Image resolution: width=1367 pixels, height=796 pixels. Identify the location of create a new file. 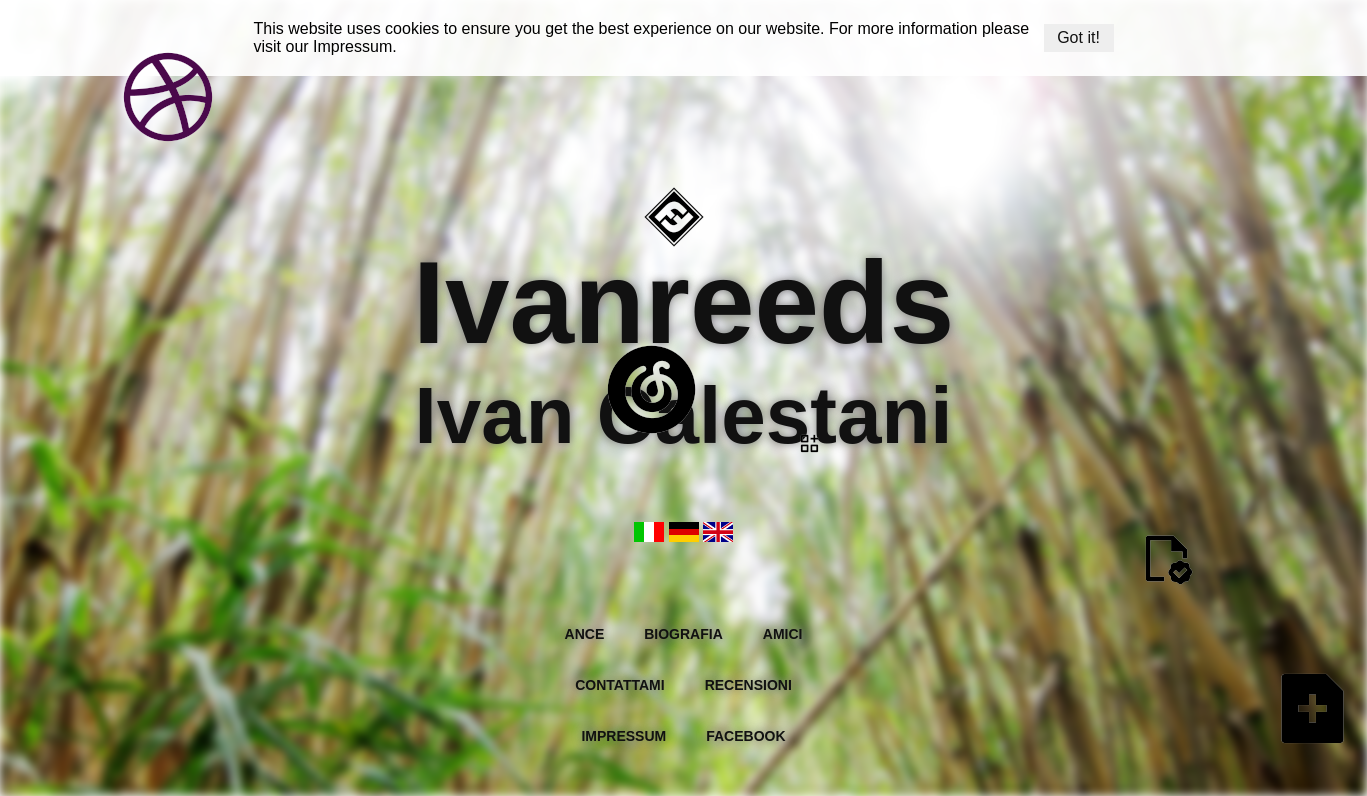
(1312, 708).